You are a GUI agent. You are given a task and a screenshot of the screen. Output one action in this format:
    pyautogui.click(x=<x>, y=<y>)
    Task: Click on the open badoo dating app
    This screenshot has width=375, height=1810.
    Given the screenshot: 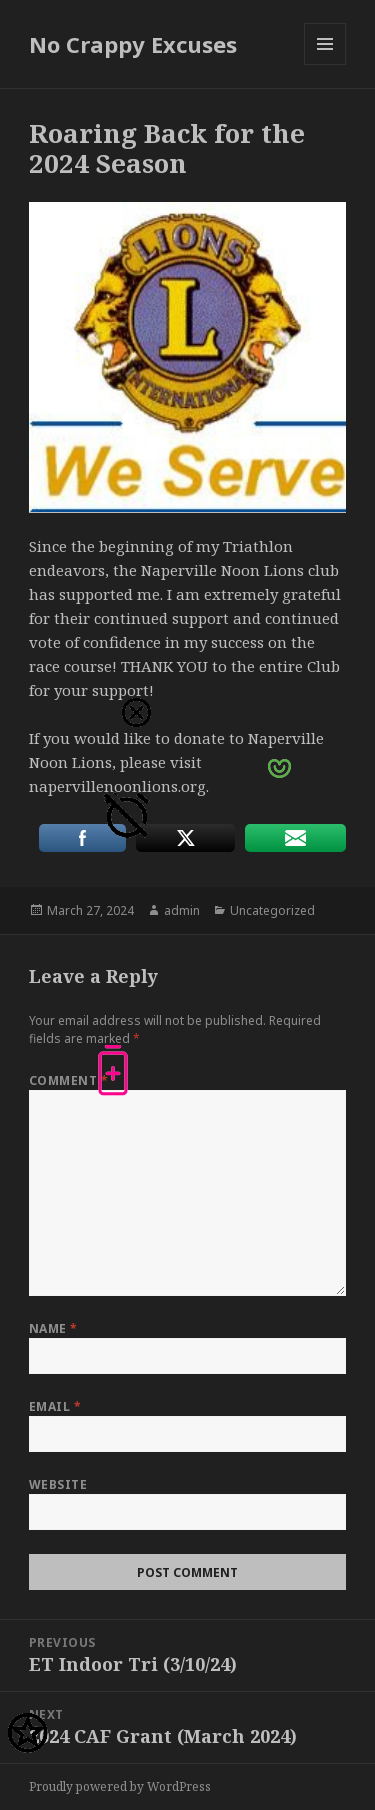 What is the action you would take?
    pyautogui.click(x=279, y=768)
    